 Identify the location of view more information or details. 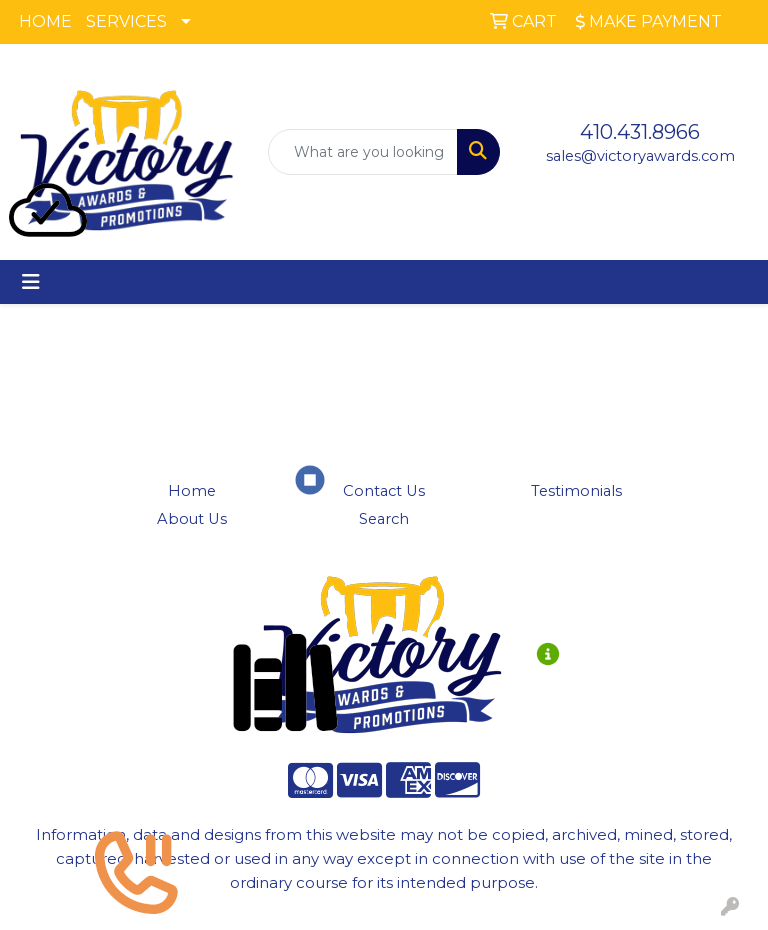
(548, 654).